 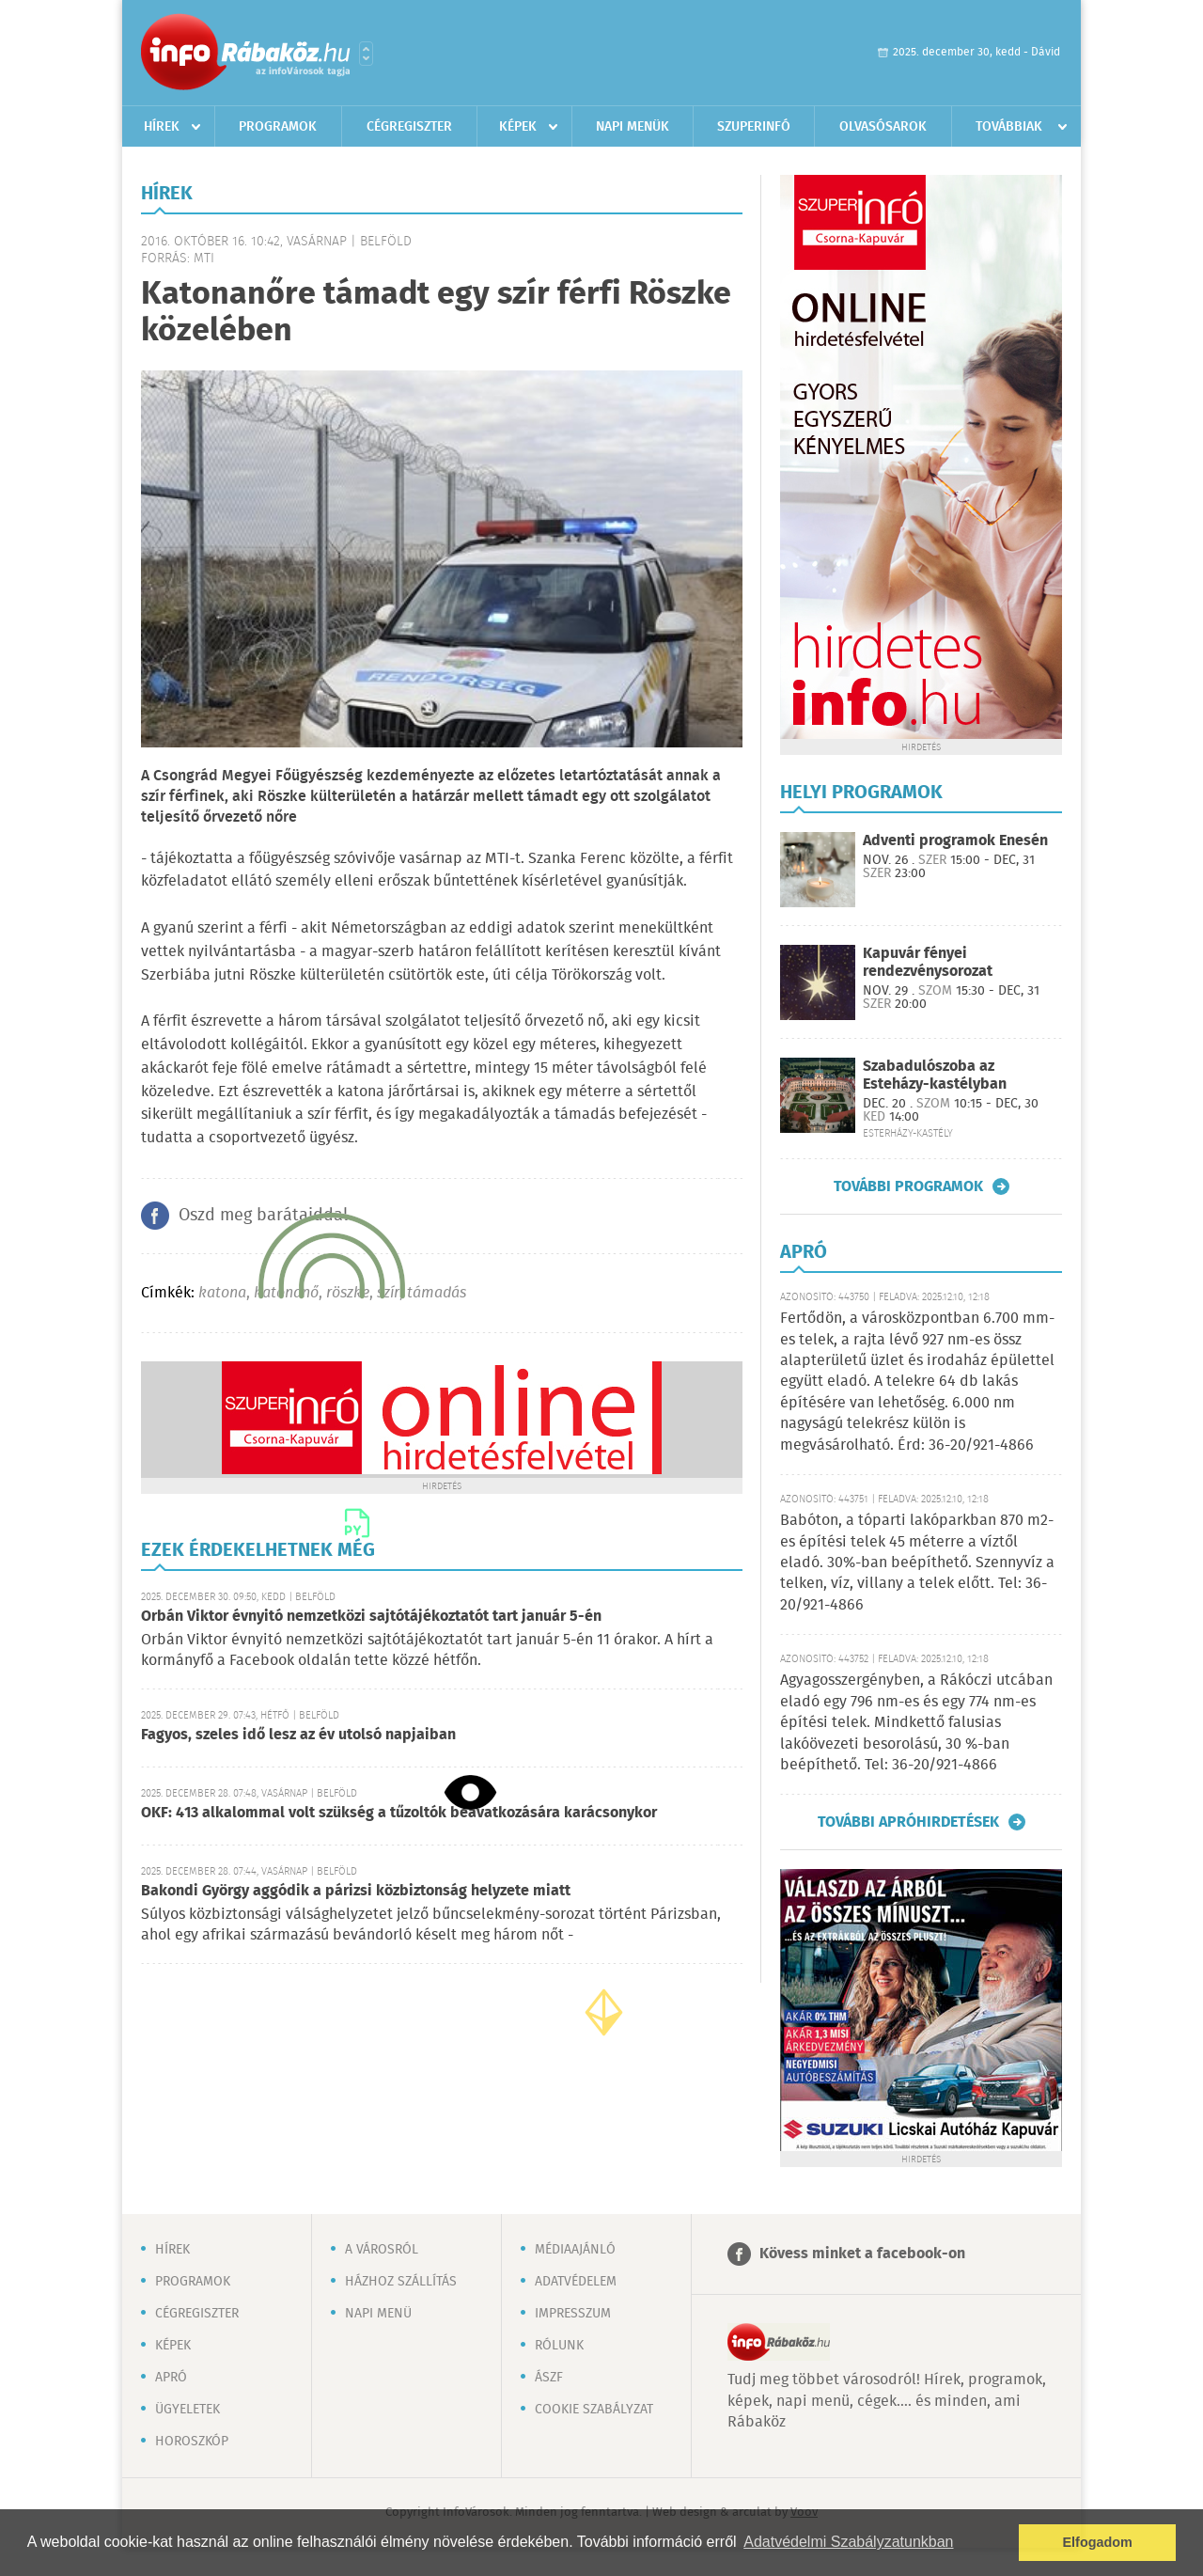 I want to click on view or preview content, so click(x=470, y=1792).